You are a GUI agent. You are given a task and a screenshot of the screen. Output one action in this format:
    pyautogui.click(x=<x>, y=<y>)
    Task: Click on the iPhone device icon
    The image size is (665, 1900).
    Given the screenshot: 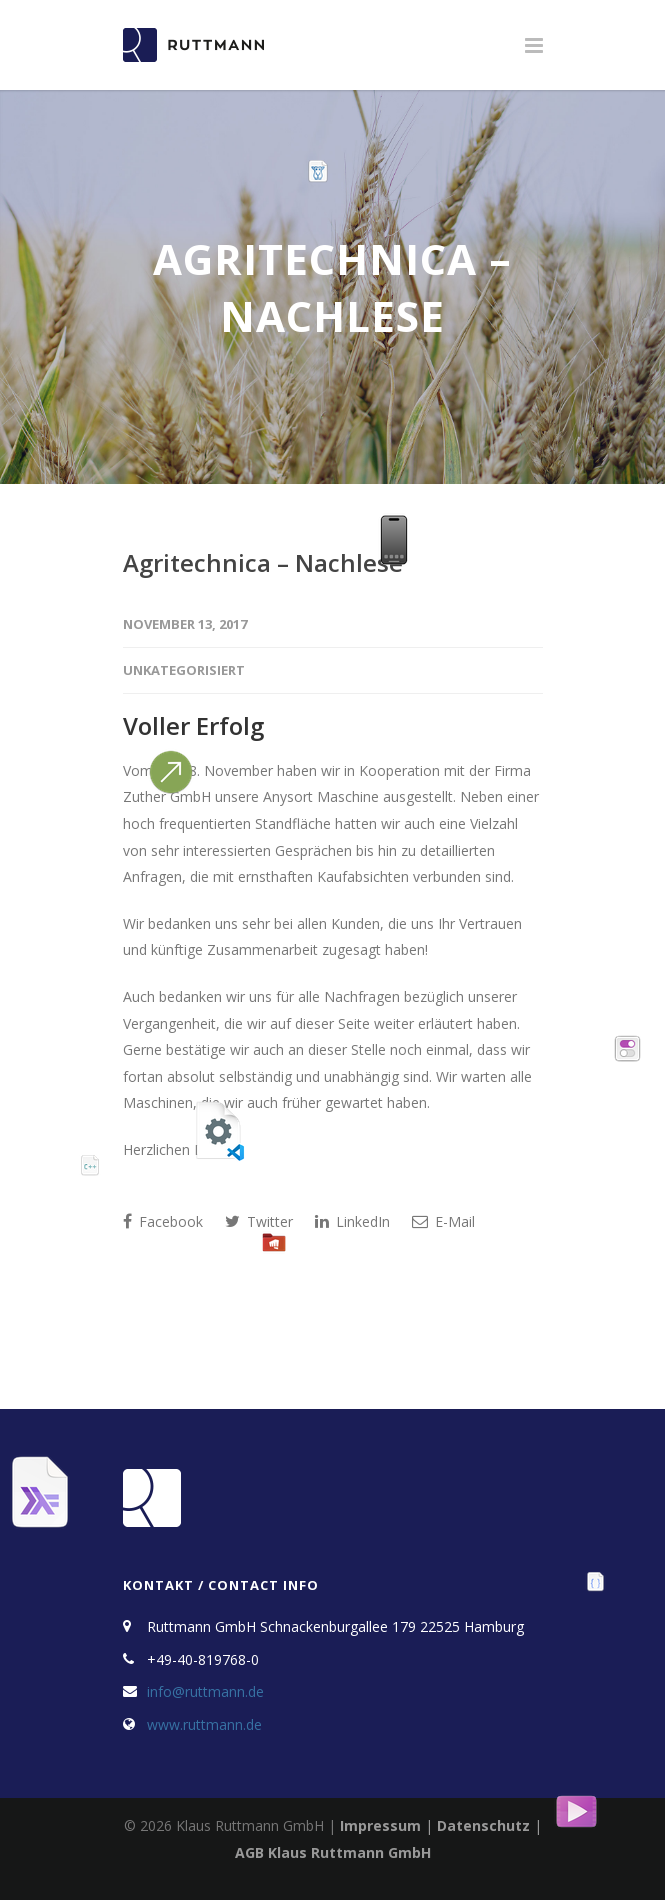 What is the action you would take?
    pyautogui.click(x=394, y=540)
    